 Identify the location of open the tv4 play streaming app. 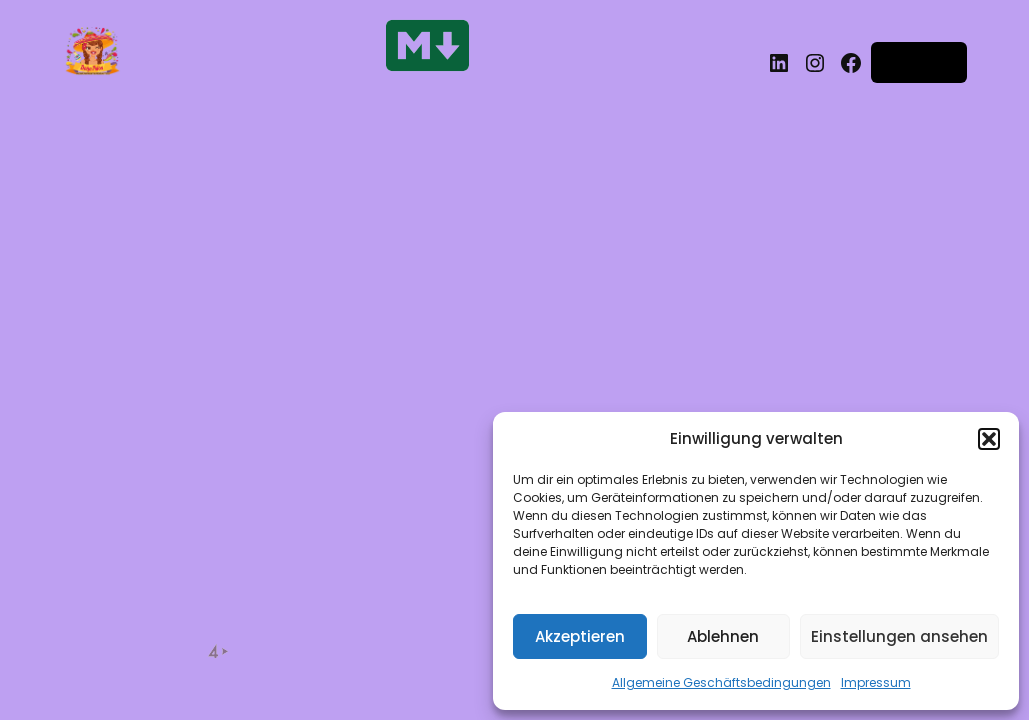
(218, 651).